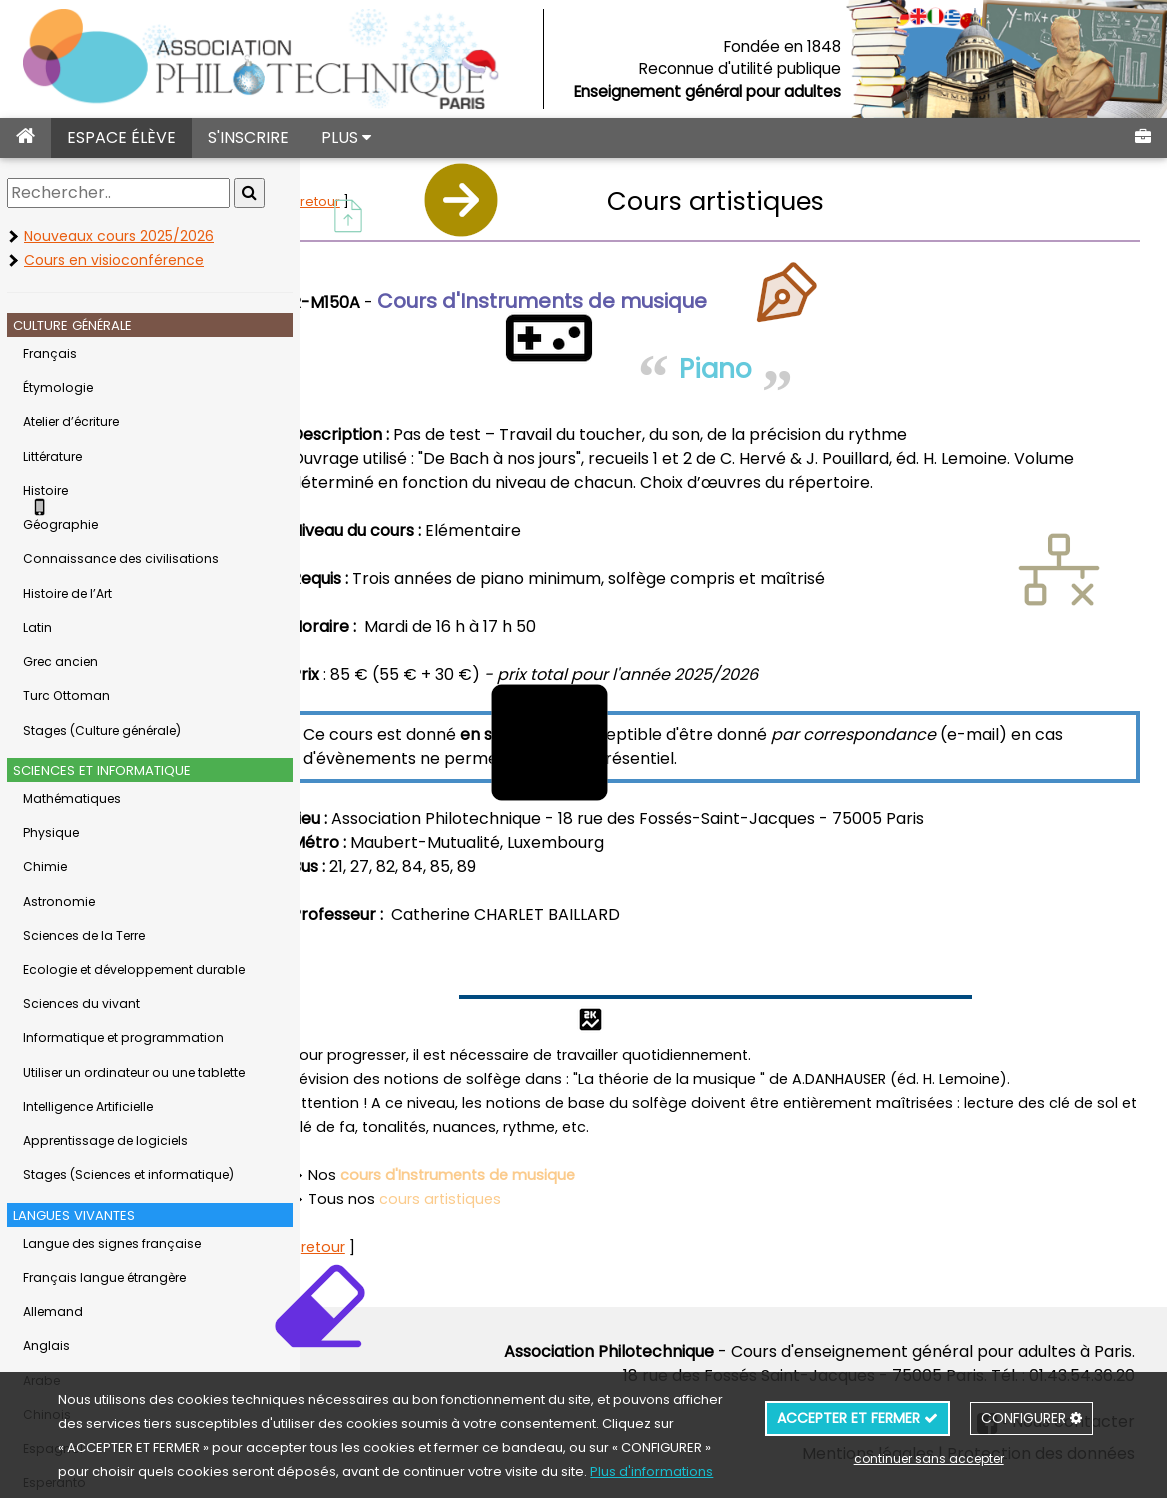  Describe the element at coordinates (1059, 571) in the screenshot. I see `network connection unavailable or disconnected` at that location.